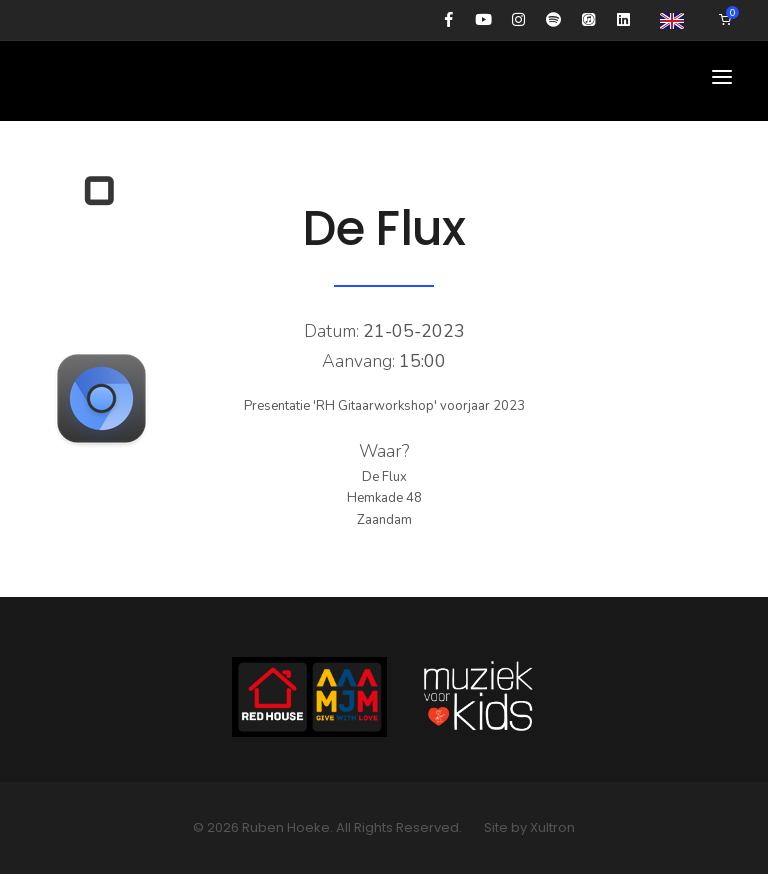 This screenshot has width=768, height=874. What do you see at coordinates (101, 398) in the screenshot?
I see `launch thorium browser` at bounding box center [101, 398].